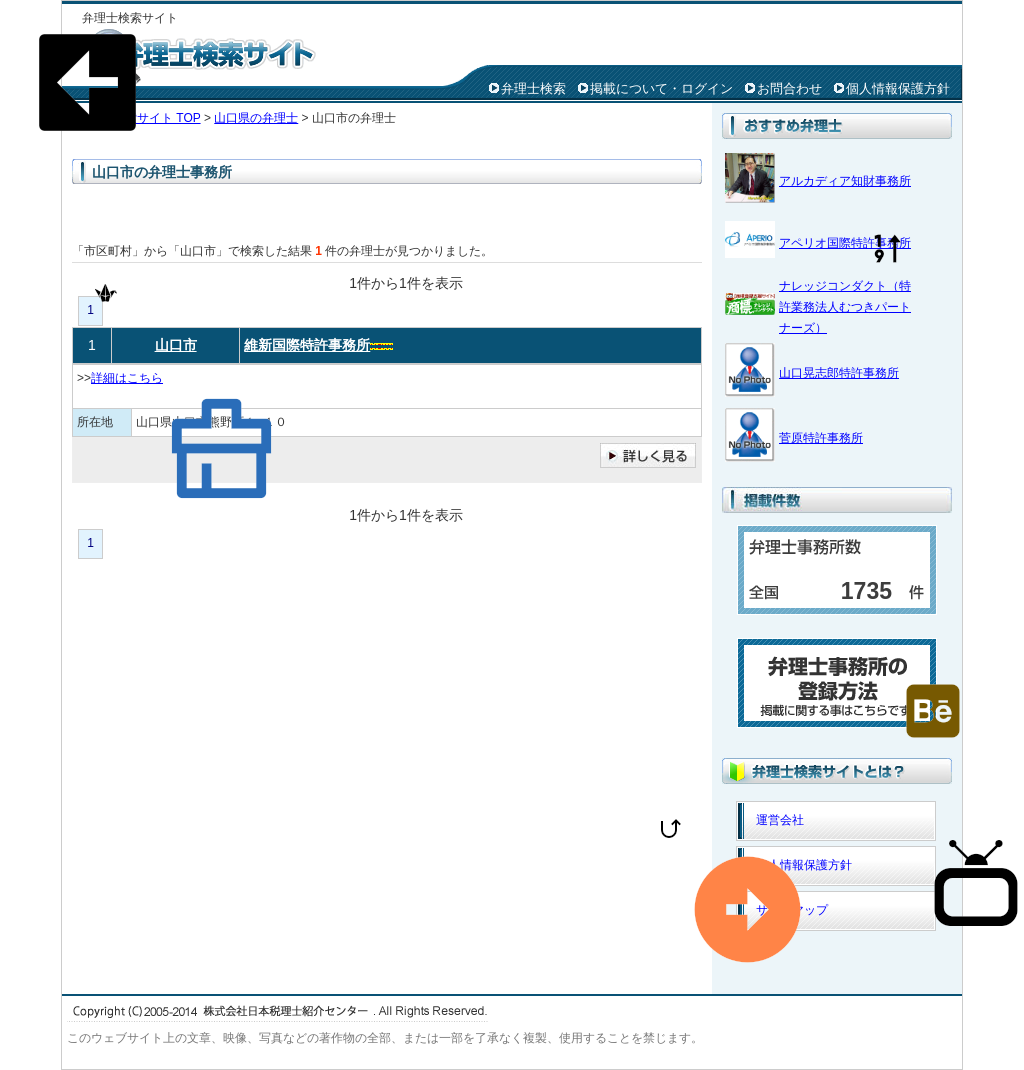 The image size is (1024, 1070). I want to click on visit Behance profile or portfolio, so click(933, 711).